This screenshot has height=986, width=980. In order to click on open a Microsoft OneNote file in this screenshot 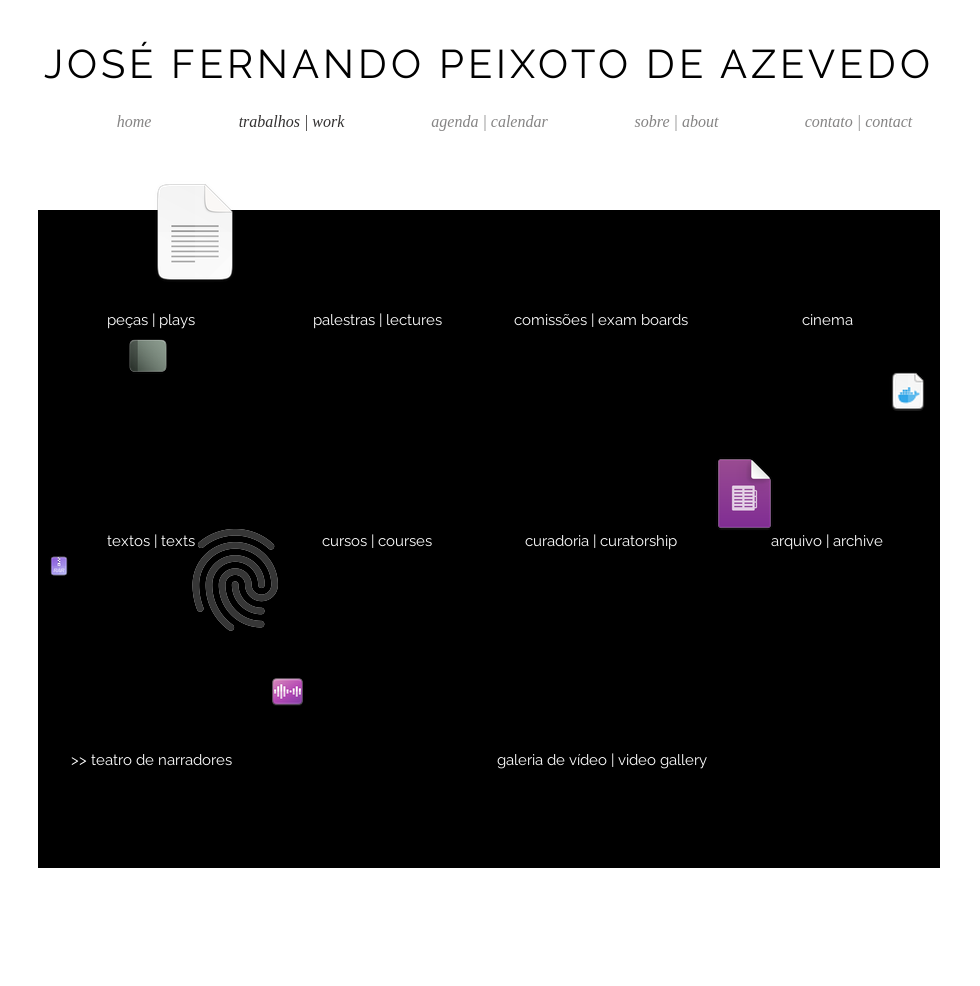, I will do `click(744, 493)`.